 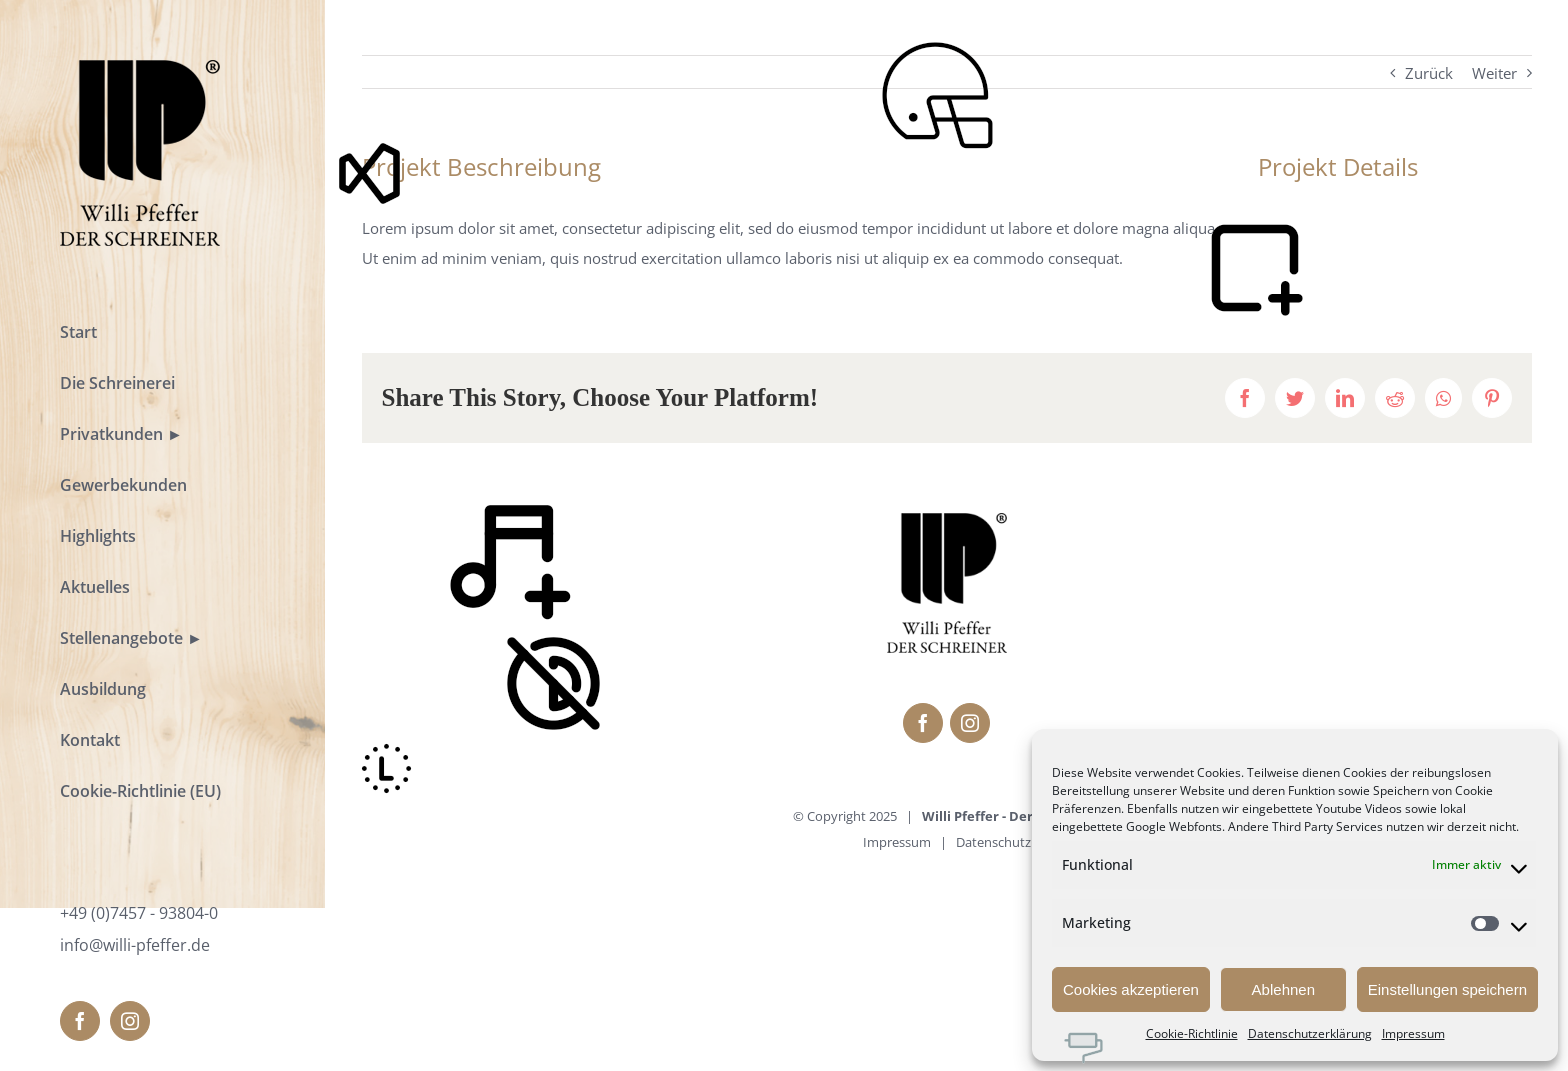 I want to click on disable contrast adjustment, so click(x=553, y=683).